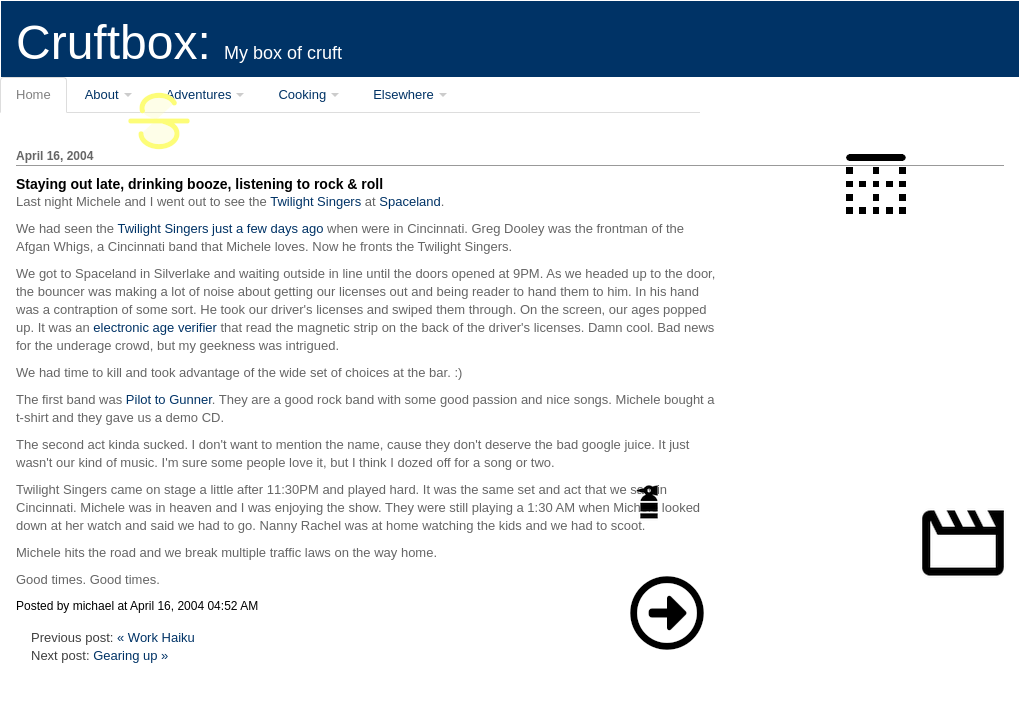 Image resolution: width=1020 pixels, height=720 pixels. I want to click on go to next item or step, so click(667, 613).